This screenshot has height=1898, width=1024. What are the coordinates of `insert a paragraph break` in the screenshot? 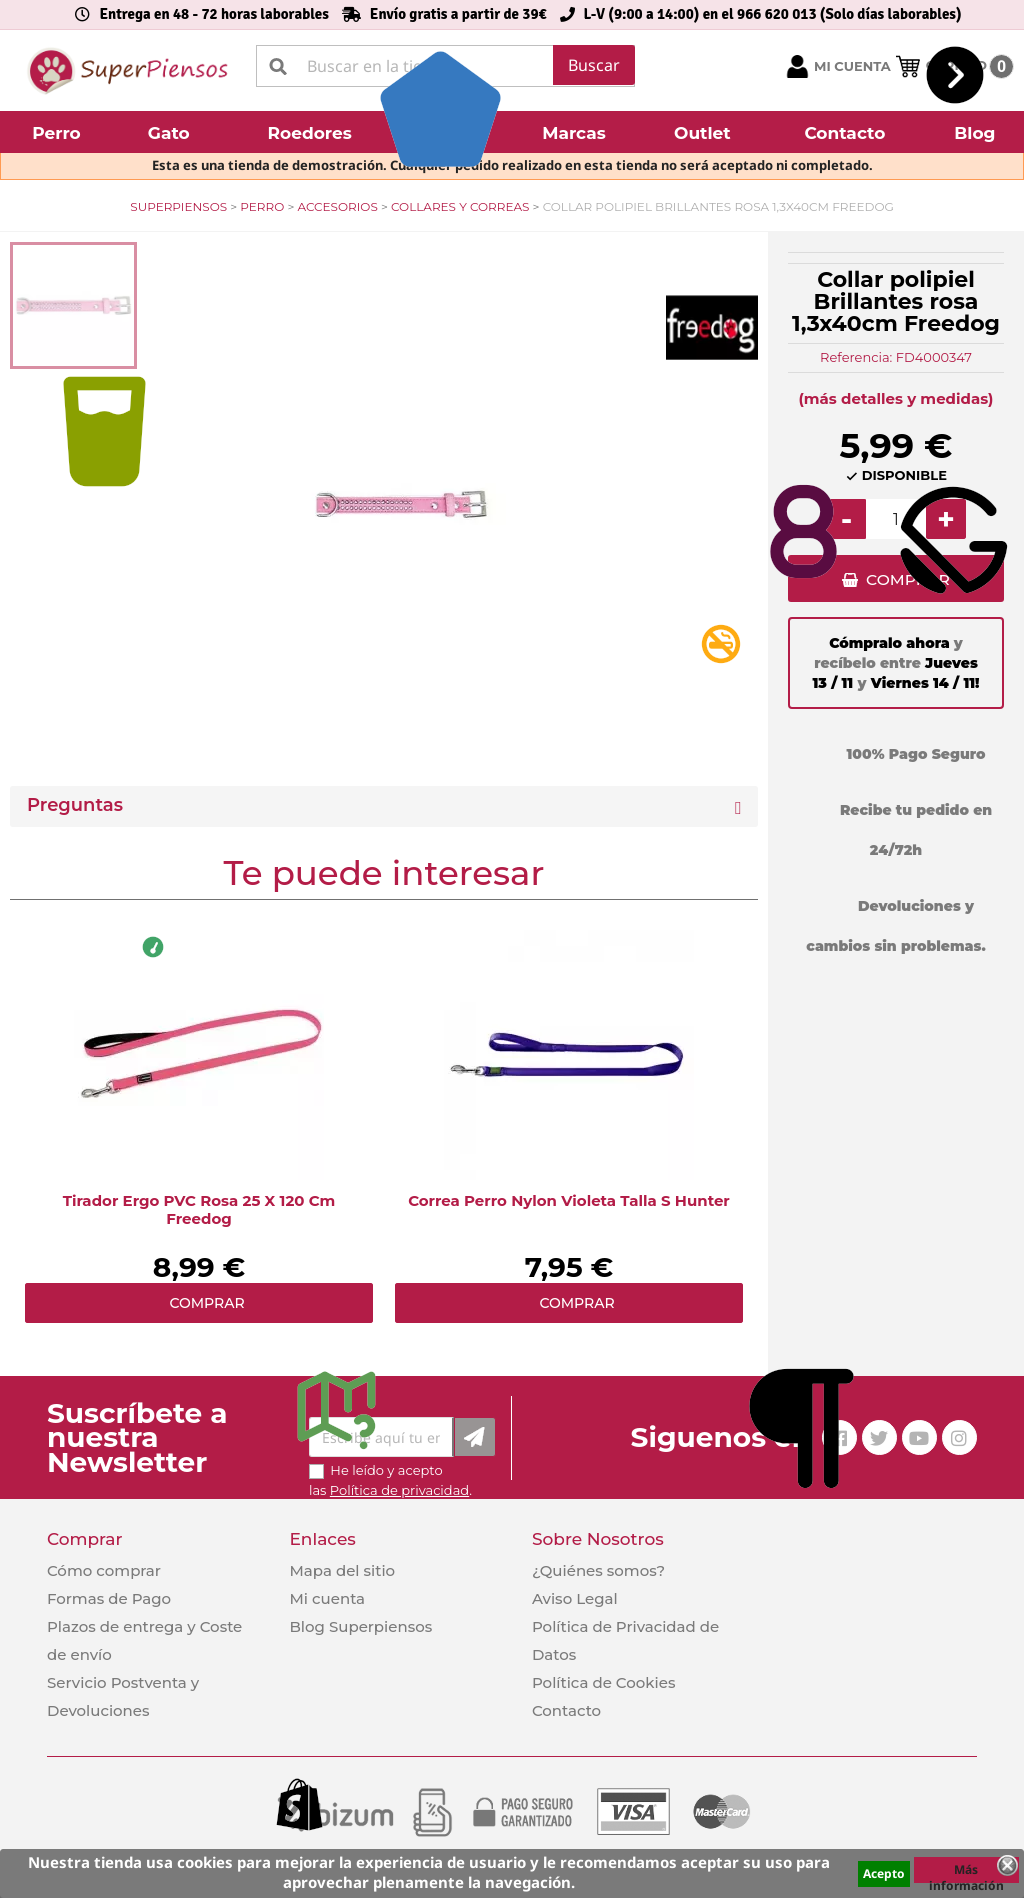 It's located at (801, 1428).